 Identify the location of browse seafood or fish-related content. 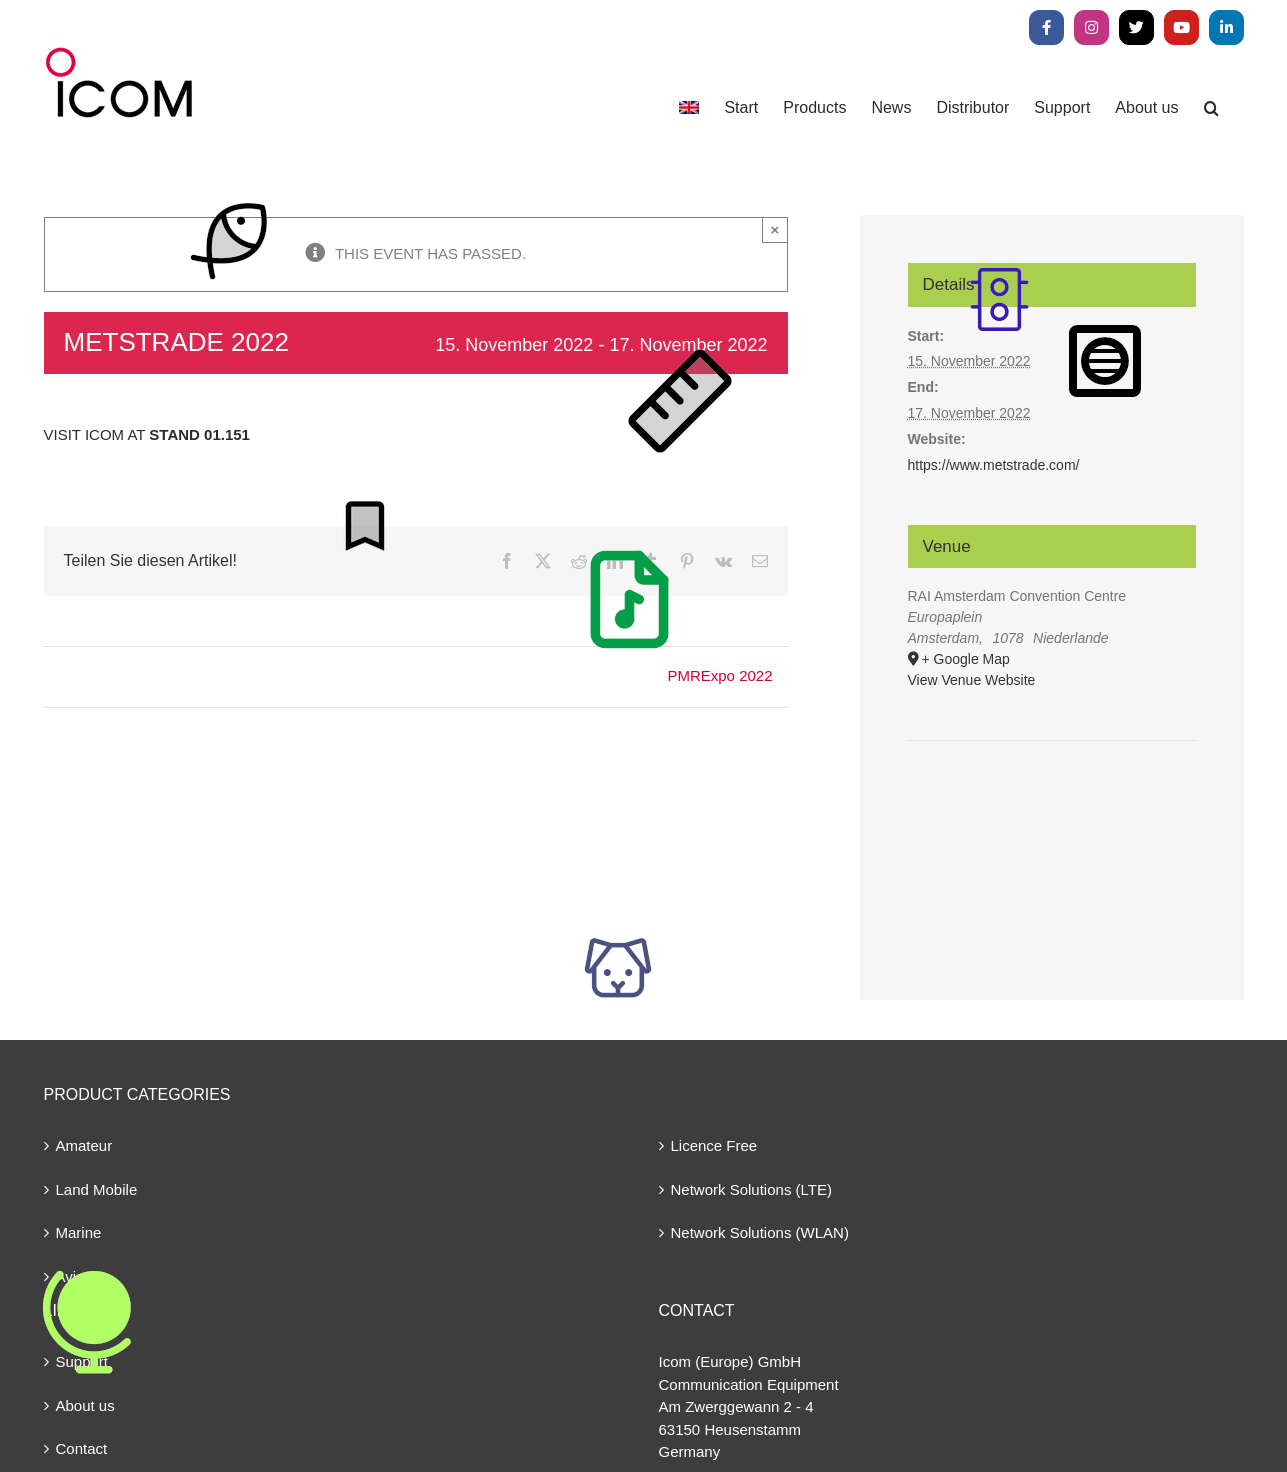
(231, 238).